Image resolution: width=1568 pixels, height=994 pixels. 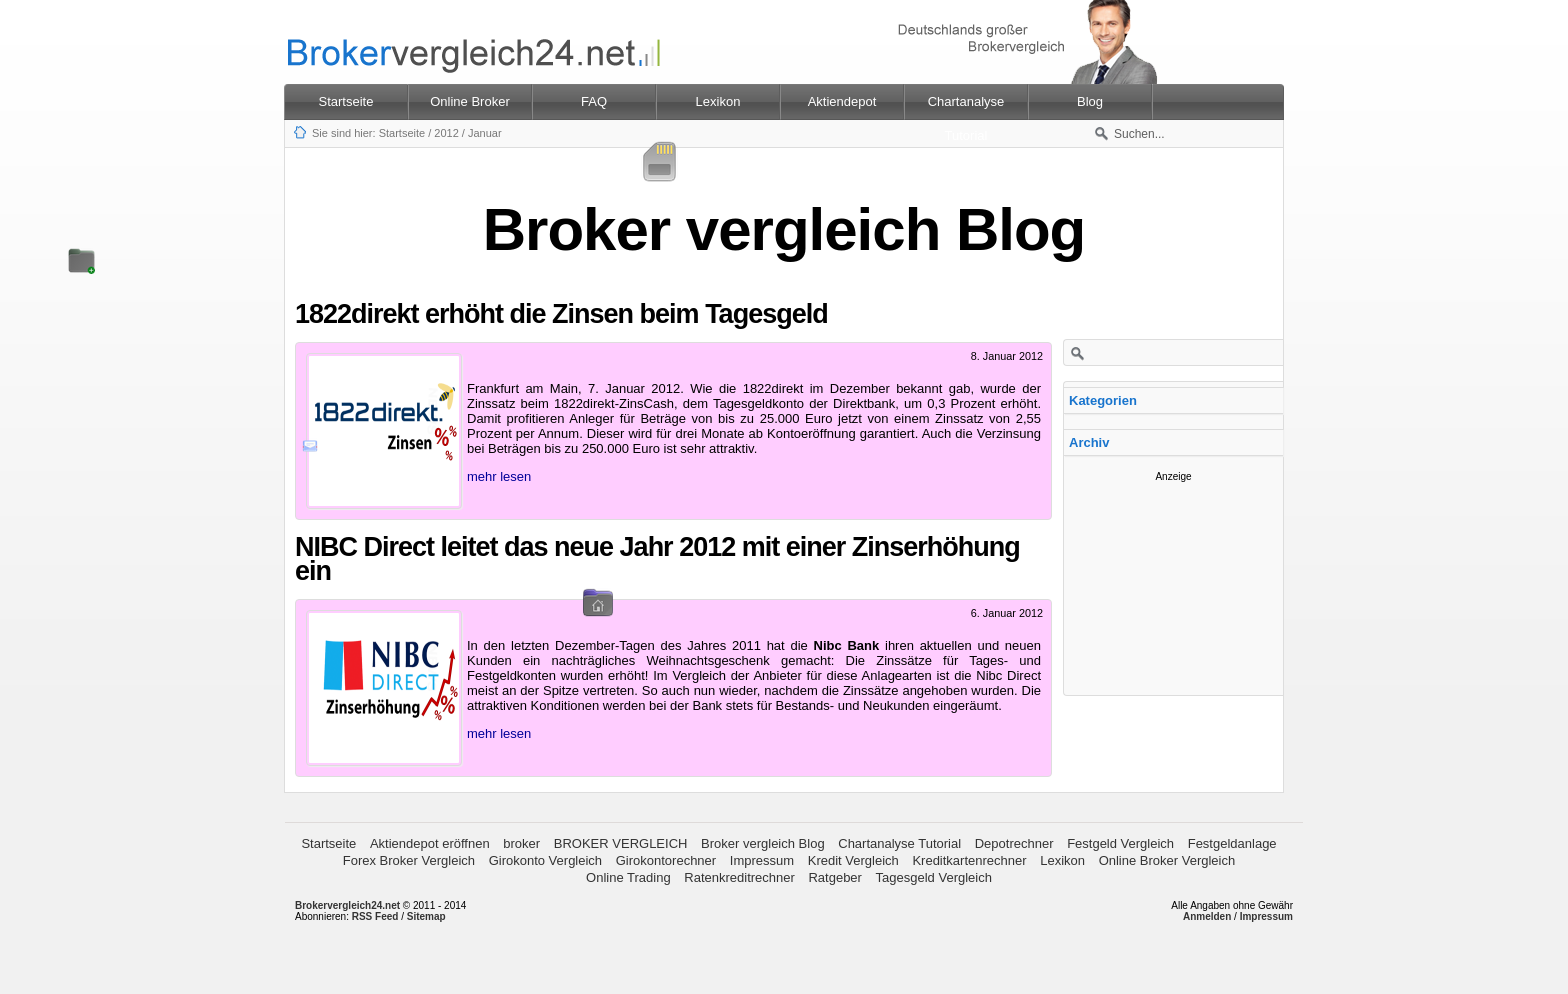 I want to click on open the mail application, so click(x=310, y=446).